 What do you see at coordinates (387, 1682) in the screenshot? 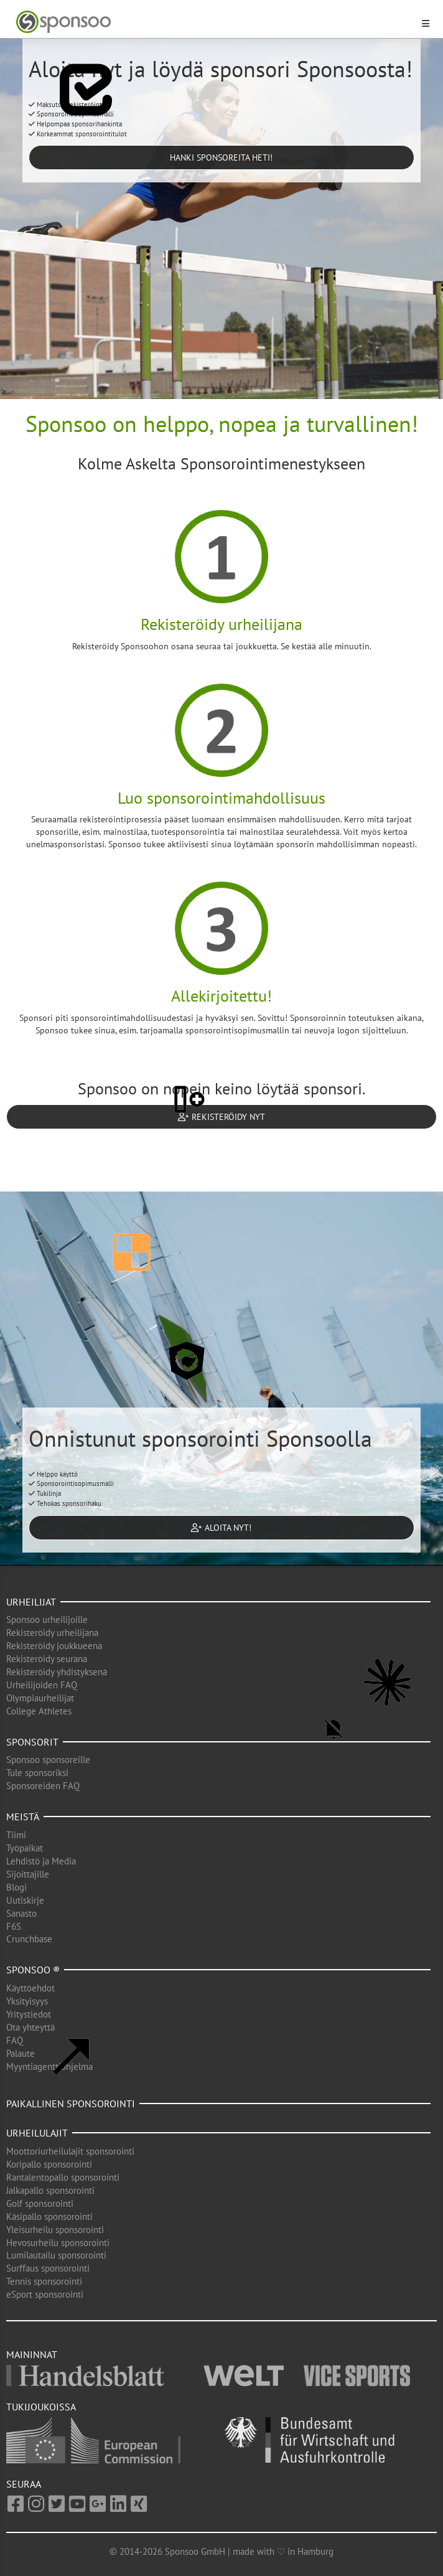
I see `open the Claude AI assistant app` at bounding box center [387, 1682].